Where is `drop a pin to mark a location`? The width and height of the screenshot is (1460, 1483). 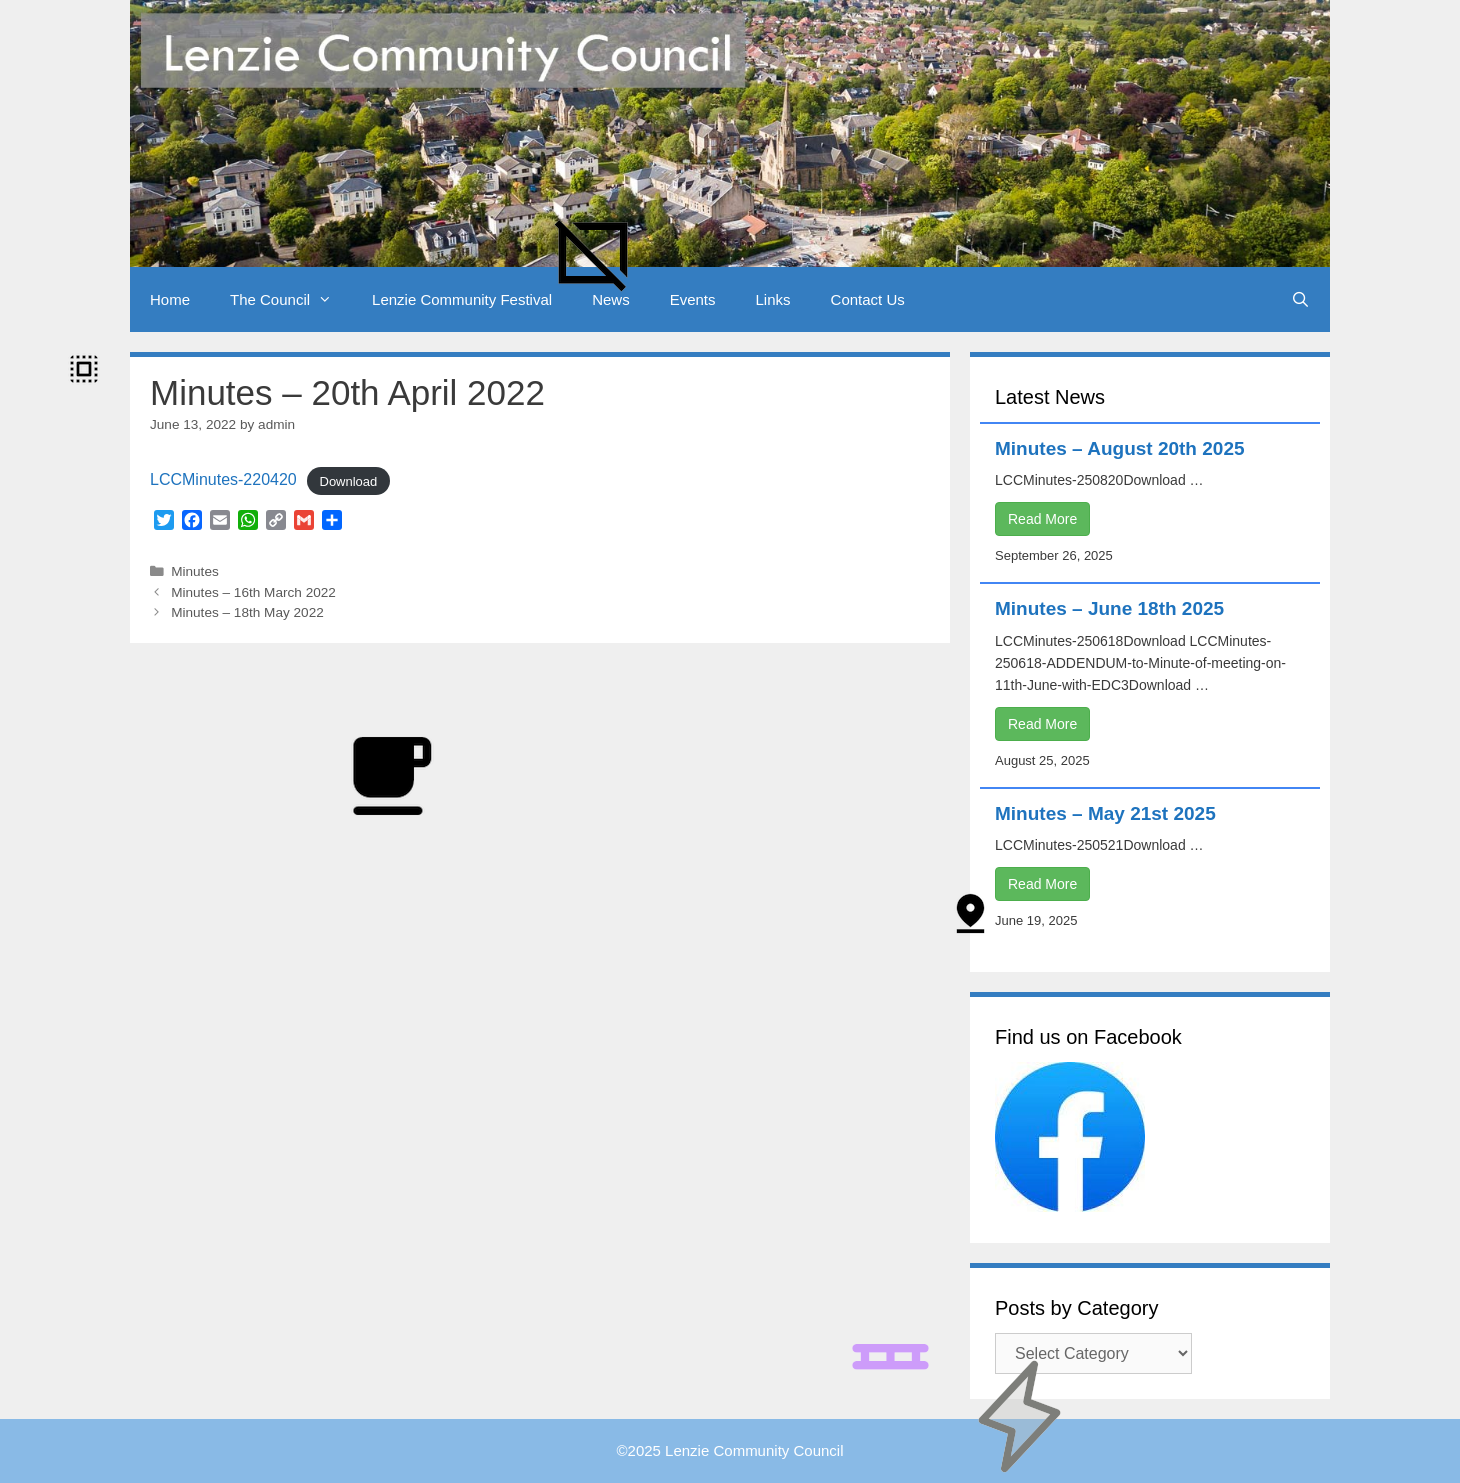
drop a pin to mark a location is located at coordinates (970, 913).